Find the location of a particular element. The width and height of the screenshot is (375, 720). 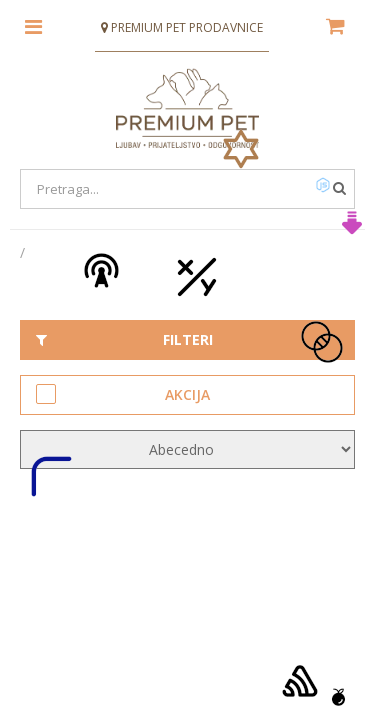

sentry error monitoring integration is located at coordinates (300, 681).